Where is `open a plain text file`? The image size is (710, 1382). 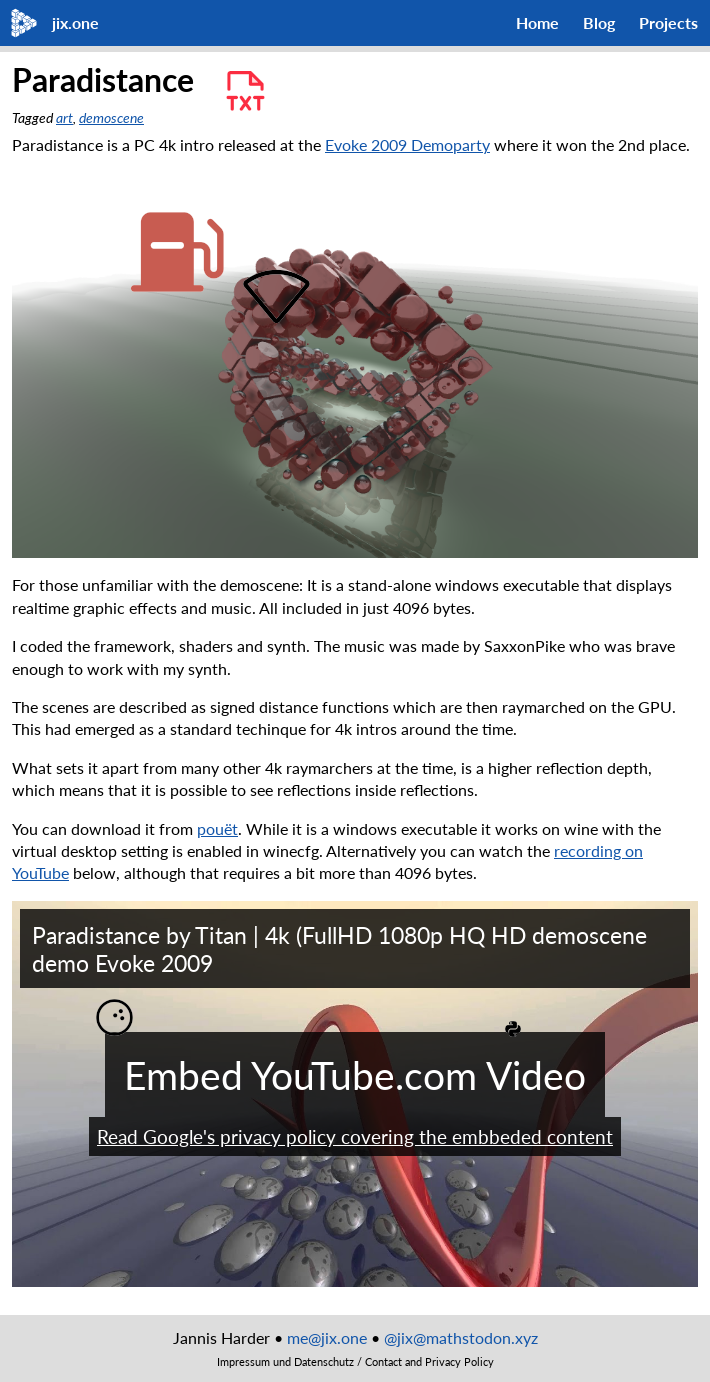 open a plain text file is located at coordinates (245, 92).